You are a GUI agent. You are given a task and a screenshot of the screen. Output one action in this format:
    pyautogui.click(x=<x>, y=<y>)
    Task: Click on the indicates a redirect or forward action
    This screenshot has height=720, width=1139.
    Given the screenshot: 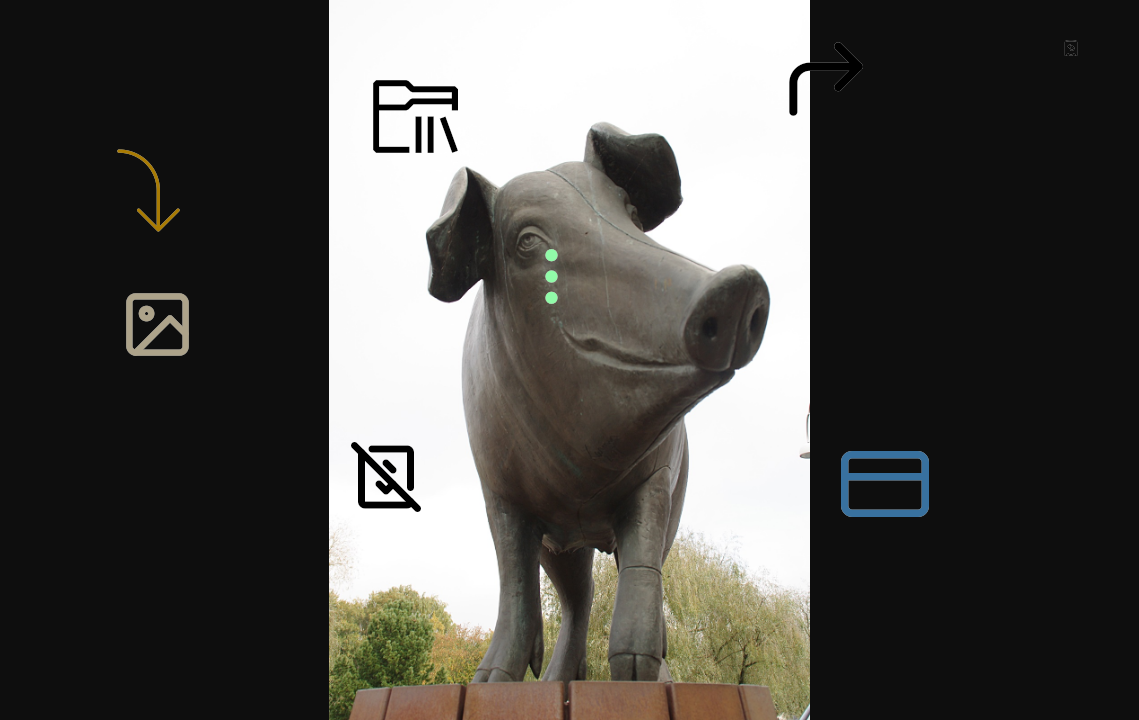 What is the action you would take?
    pyautogui.click(x=148, y=190)
    